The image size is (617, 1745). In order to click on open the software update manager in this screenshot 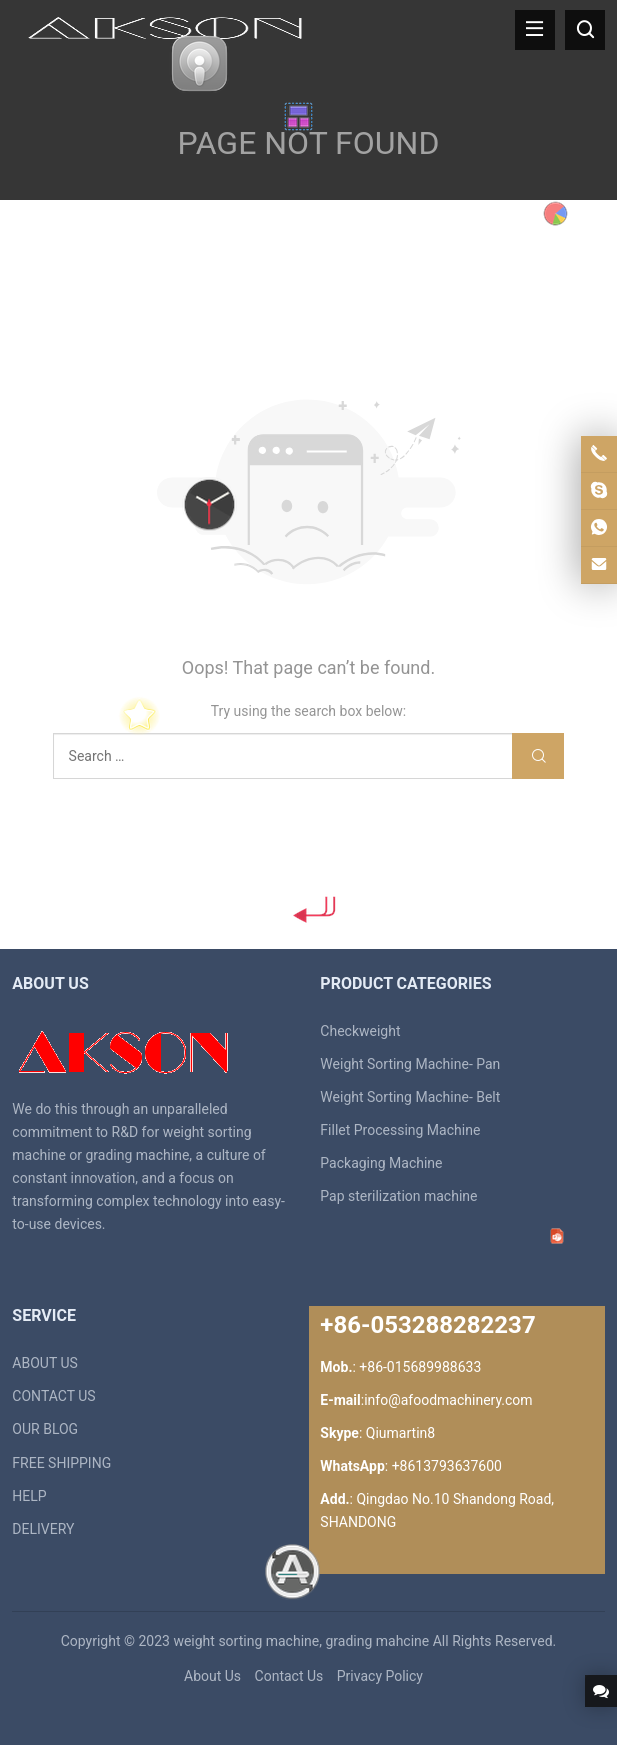, I will do `click(292, 1571)`.